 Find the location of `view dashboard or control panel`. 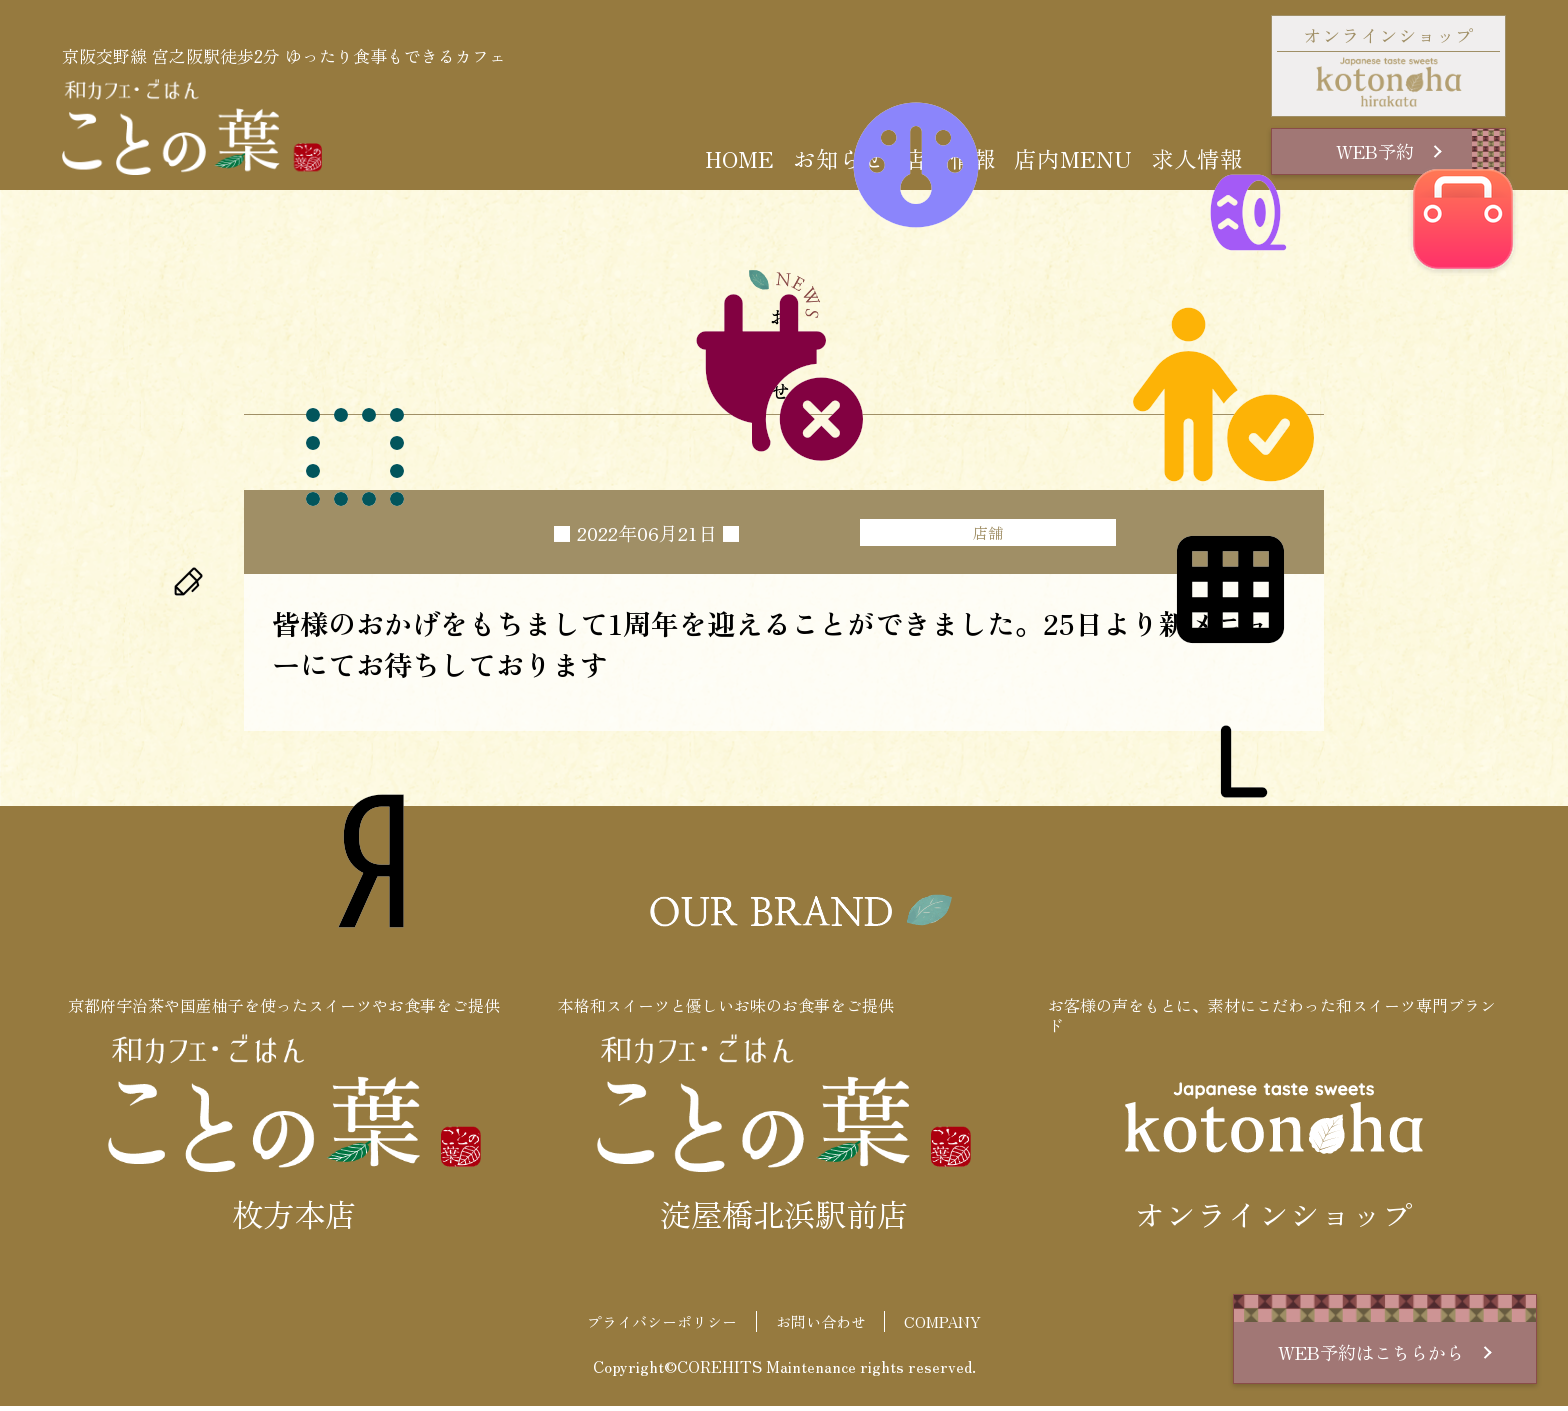

view dashboard or control panel is located at coordinates (916, 165).